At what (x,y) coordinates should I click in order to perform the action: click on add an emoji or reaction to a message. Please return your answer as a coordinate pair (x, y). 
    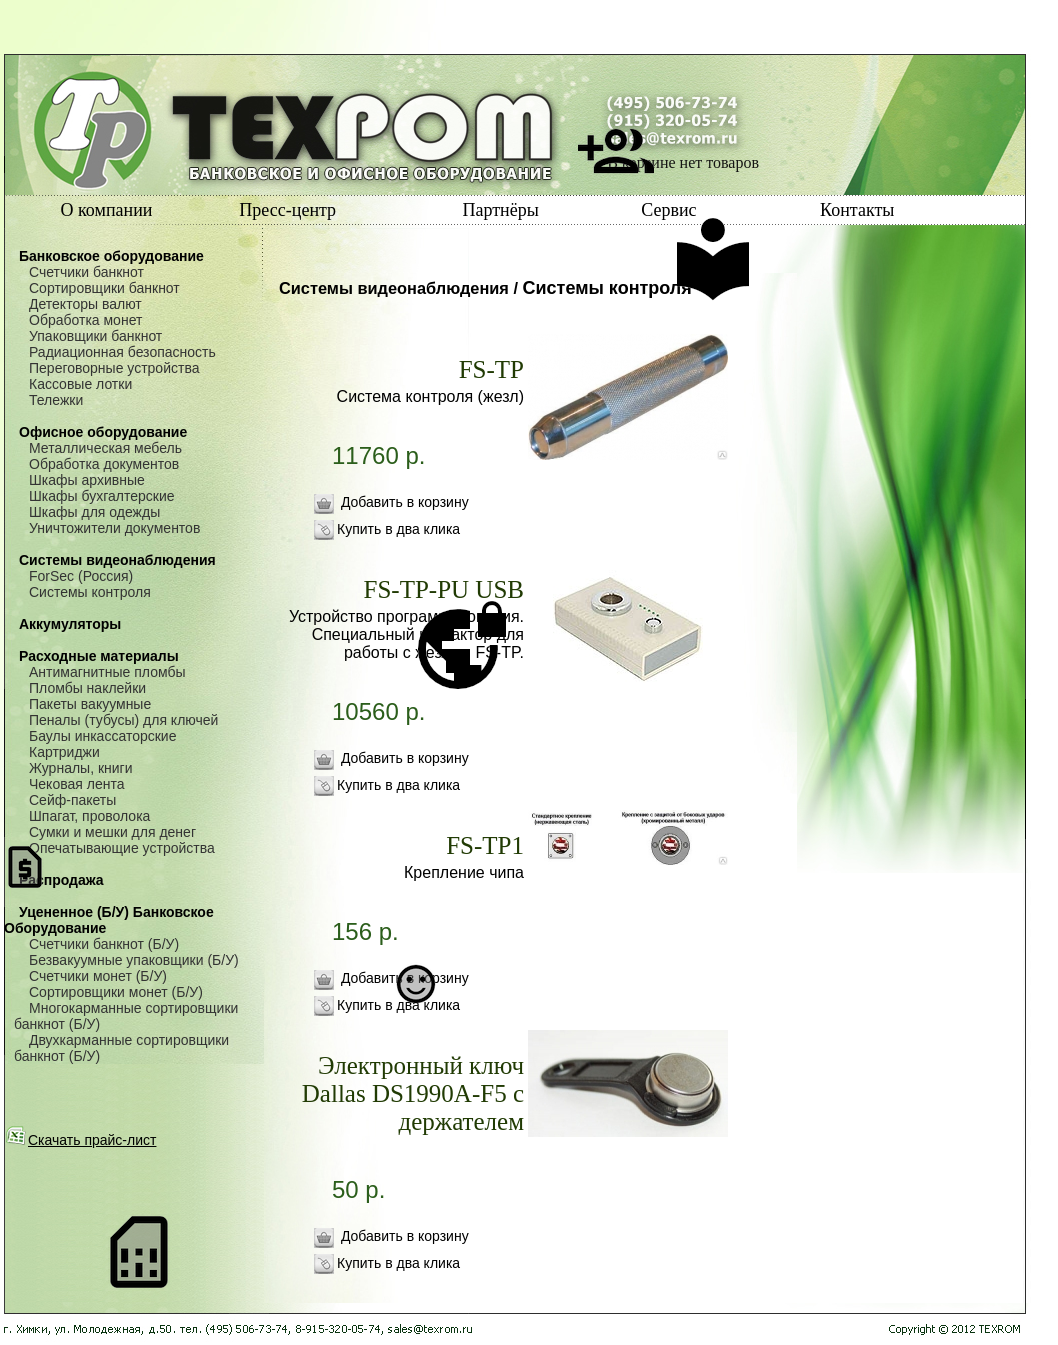
    Looking at the image, I should click on (416, 984).